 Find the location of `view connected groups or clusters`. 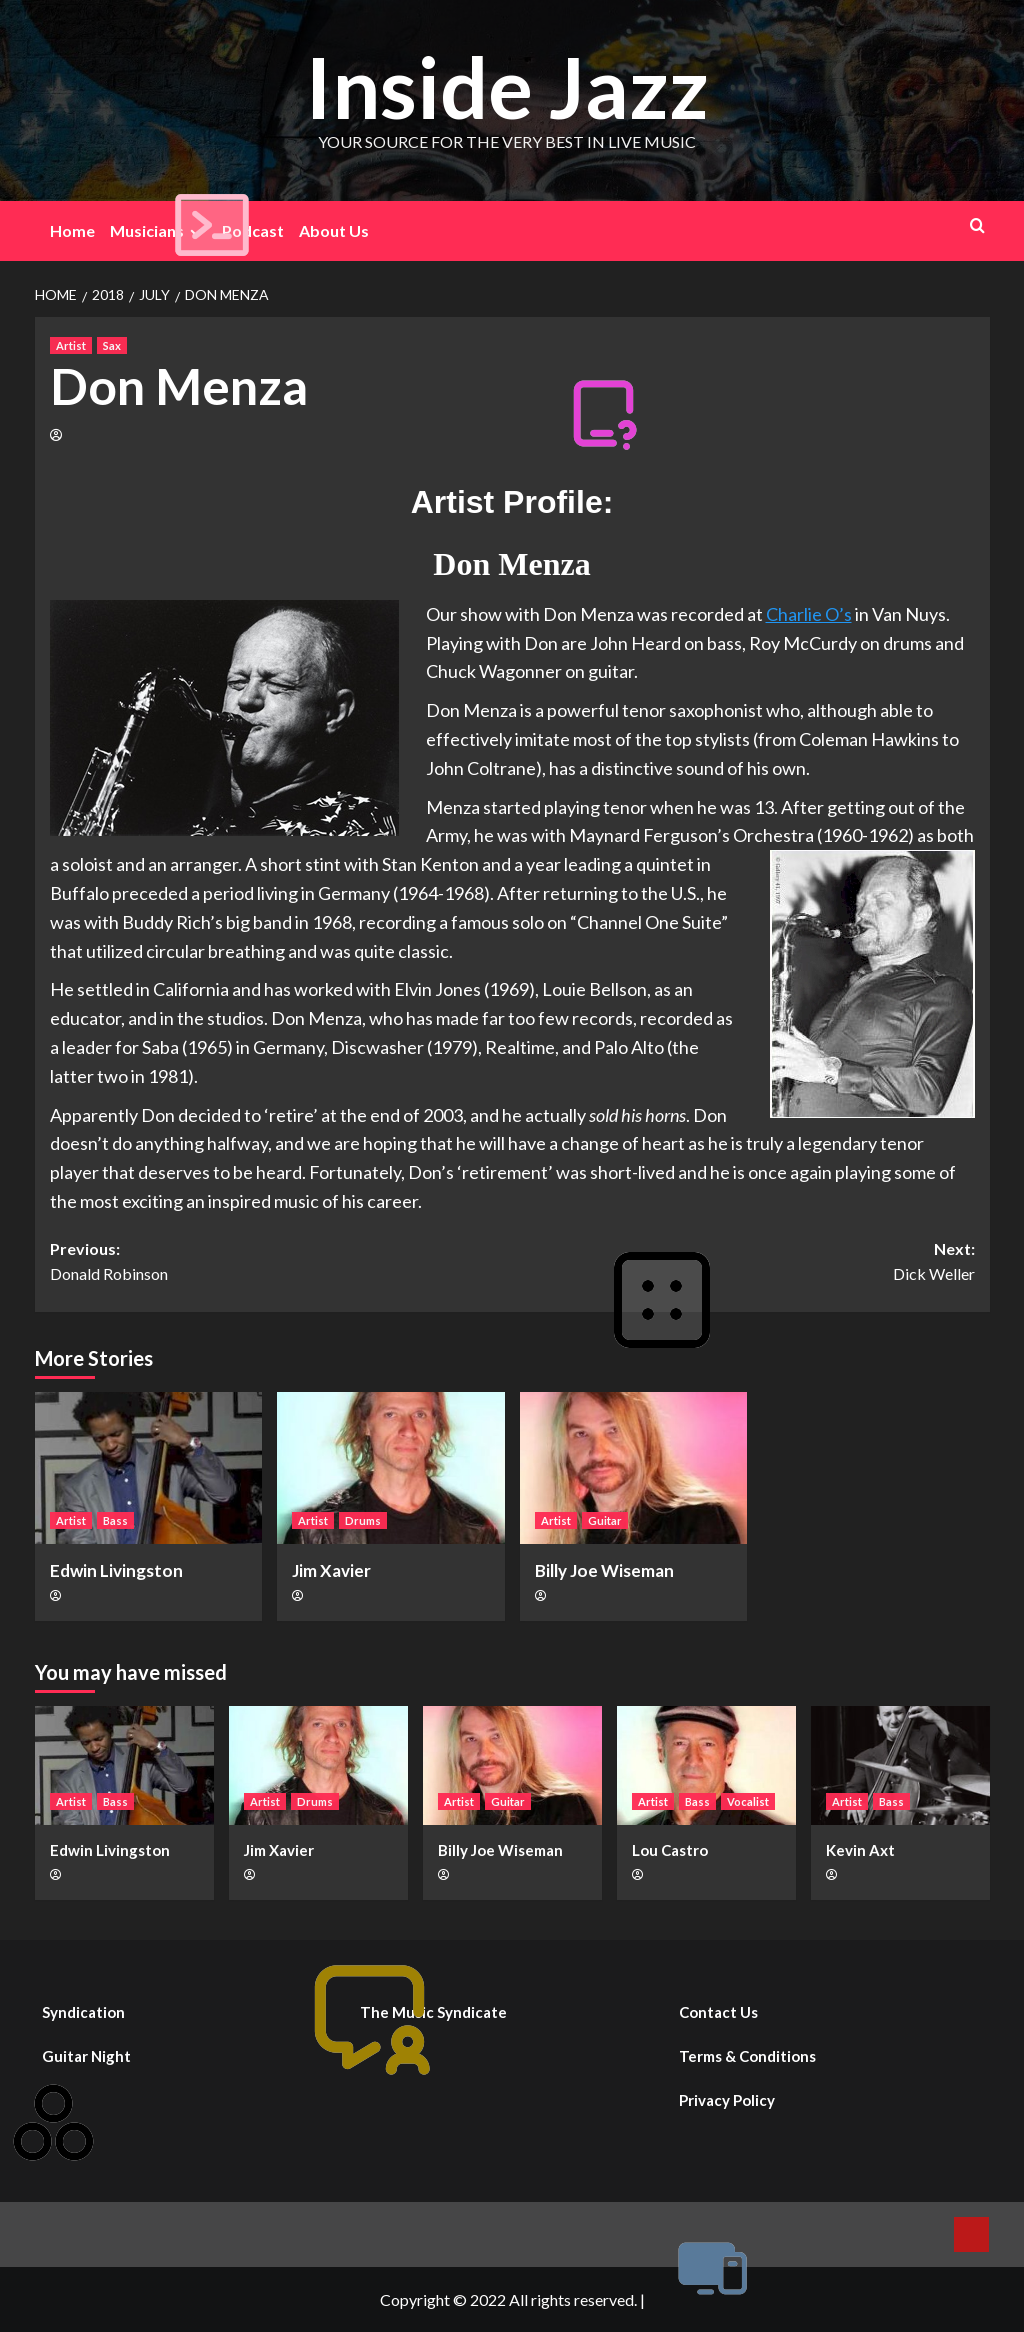

view connected groups or clusters is located at coordinates (53, 2122).